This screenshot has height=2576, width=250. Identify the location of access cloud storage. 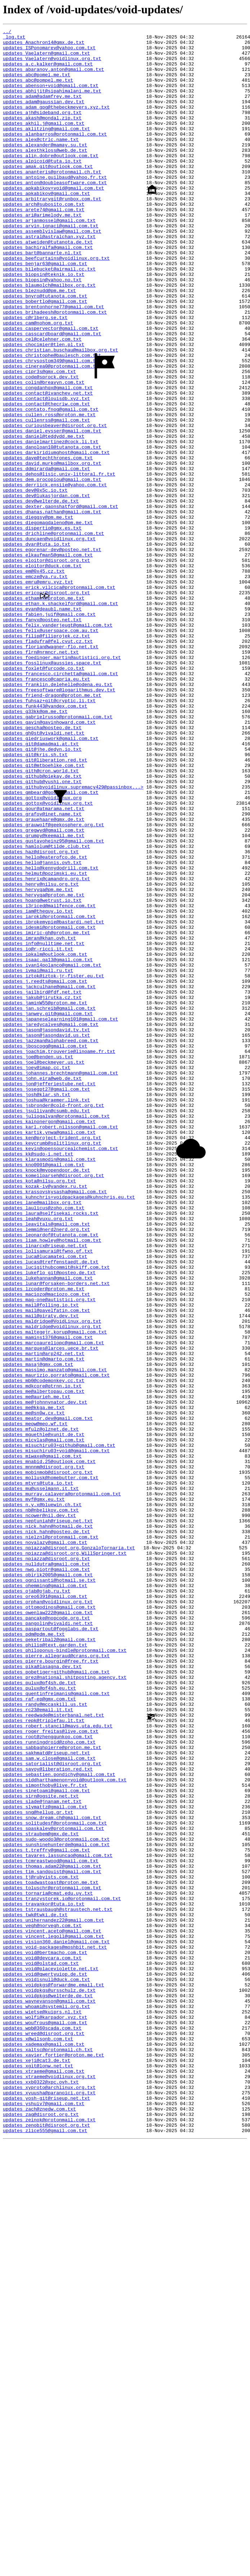
(191, 1149).